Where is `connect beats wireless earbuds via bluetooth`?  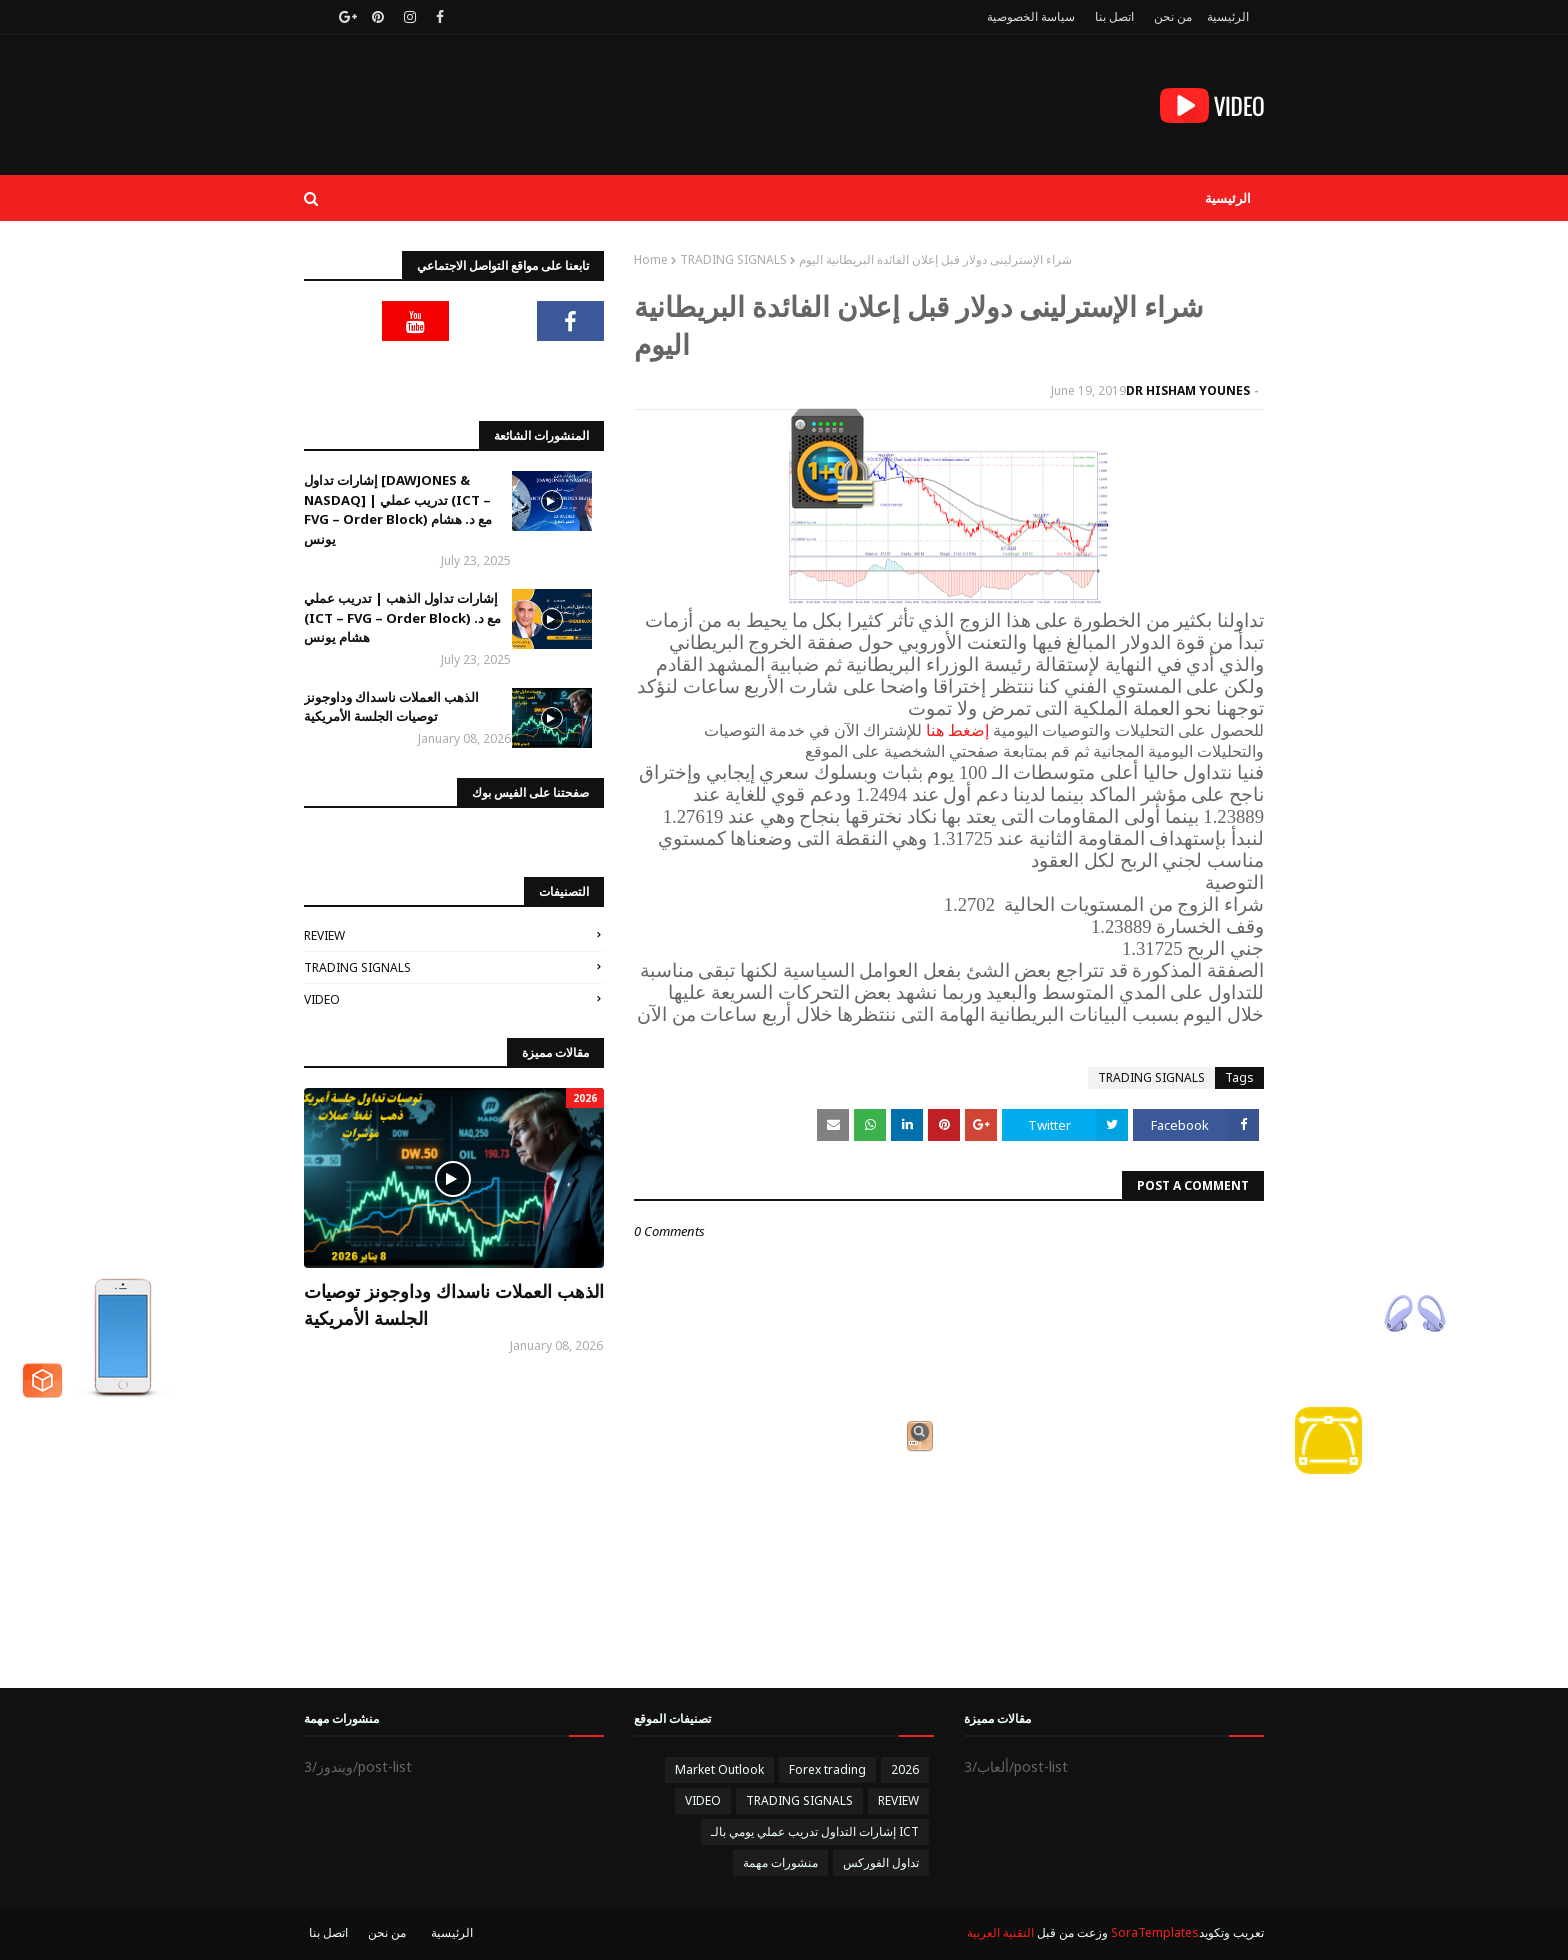
connect beats wireless earbuds via bluetooth is located at coordinates (1415, 1316).